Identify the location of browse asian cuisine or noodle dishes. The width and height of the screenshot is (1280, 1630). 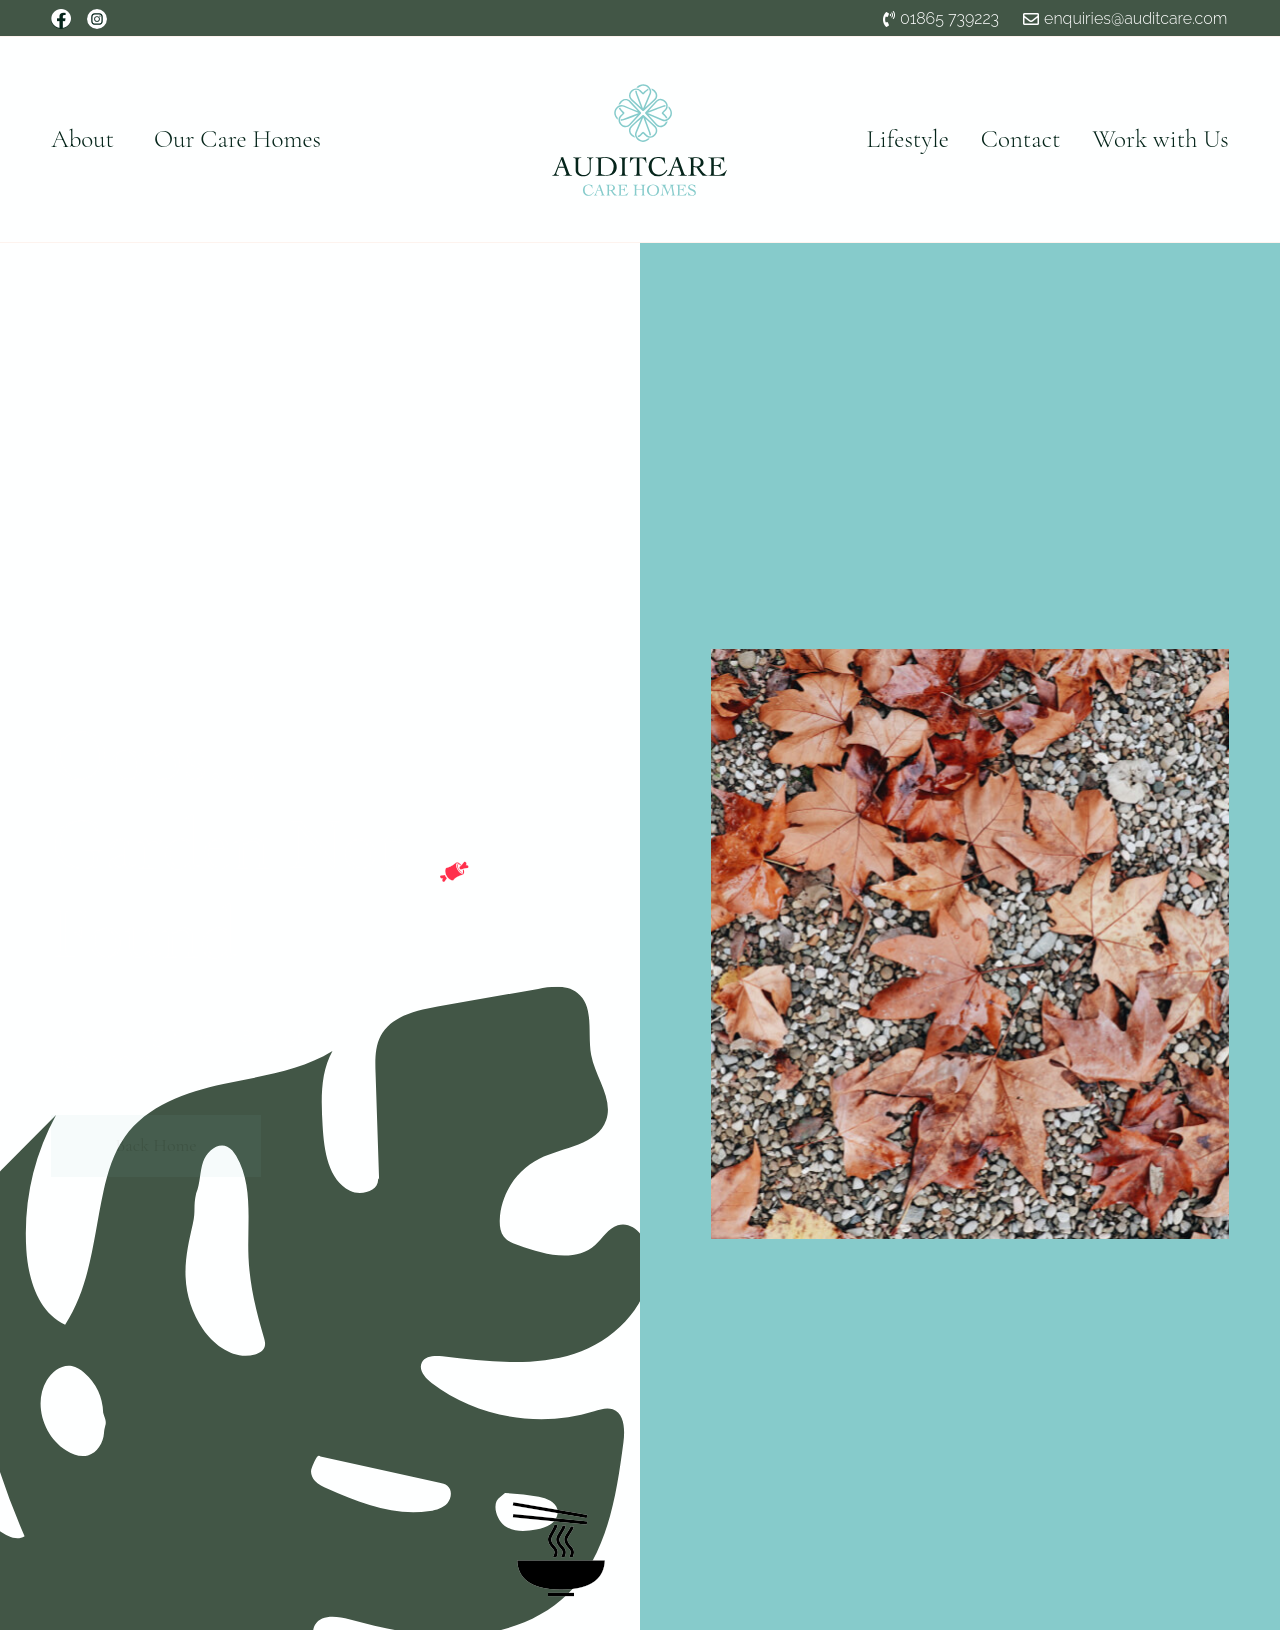
(561, 1549).